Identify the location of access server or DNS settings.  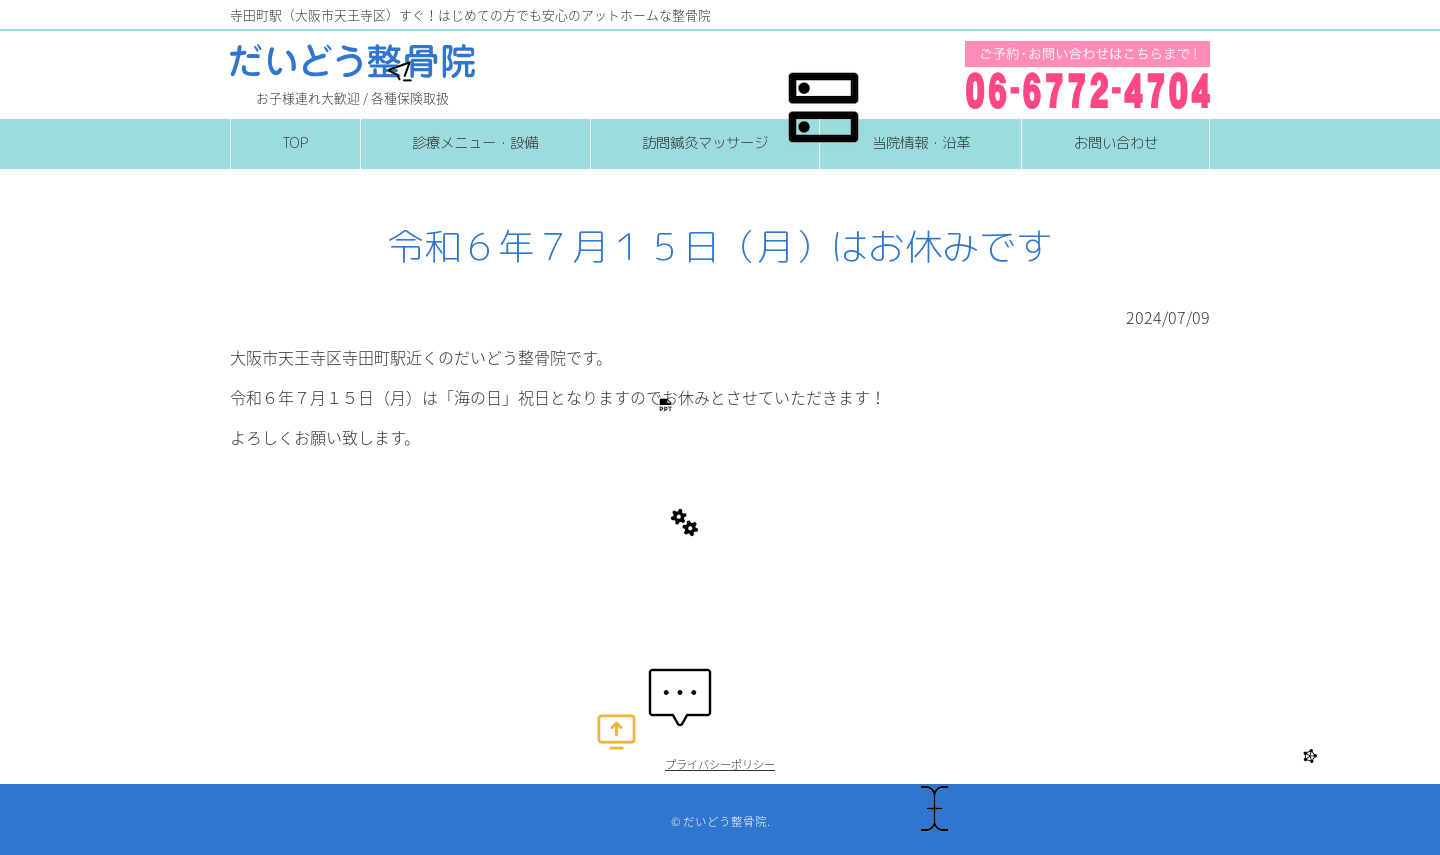
(823, 107).